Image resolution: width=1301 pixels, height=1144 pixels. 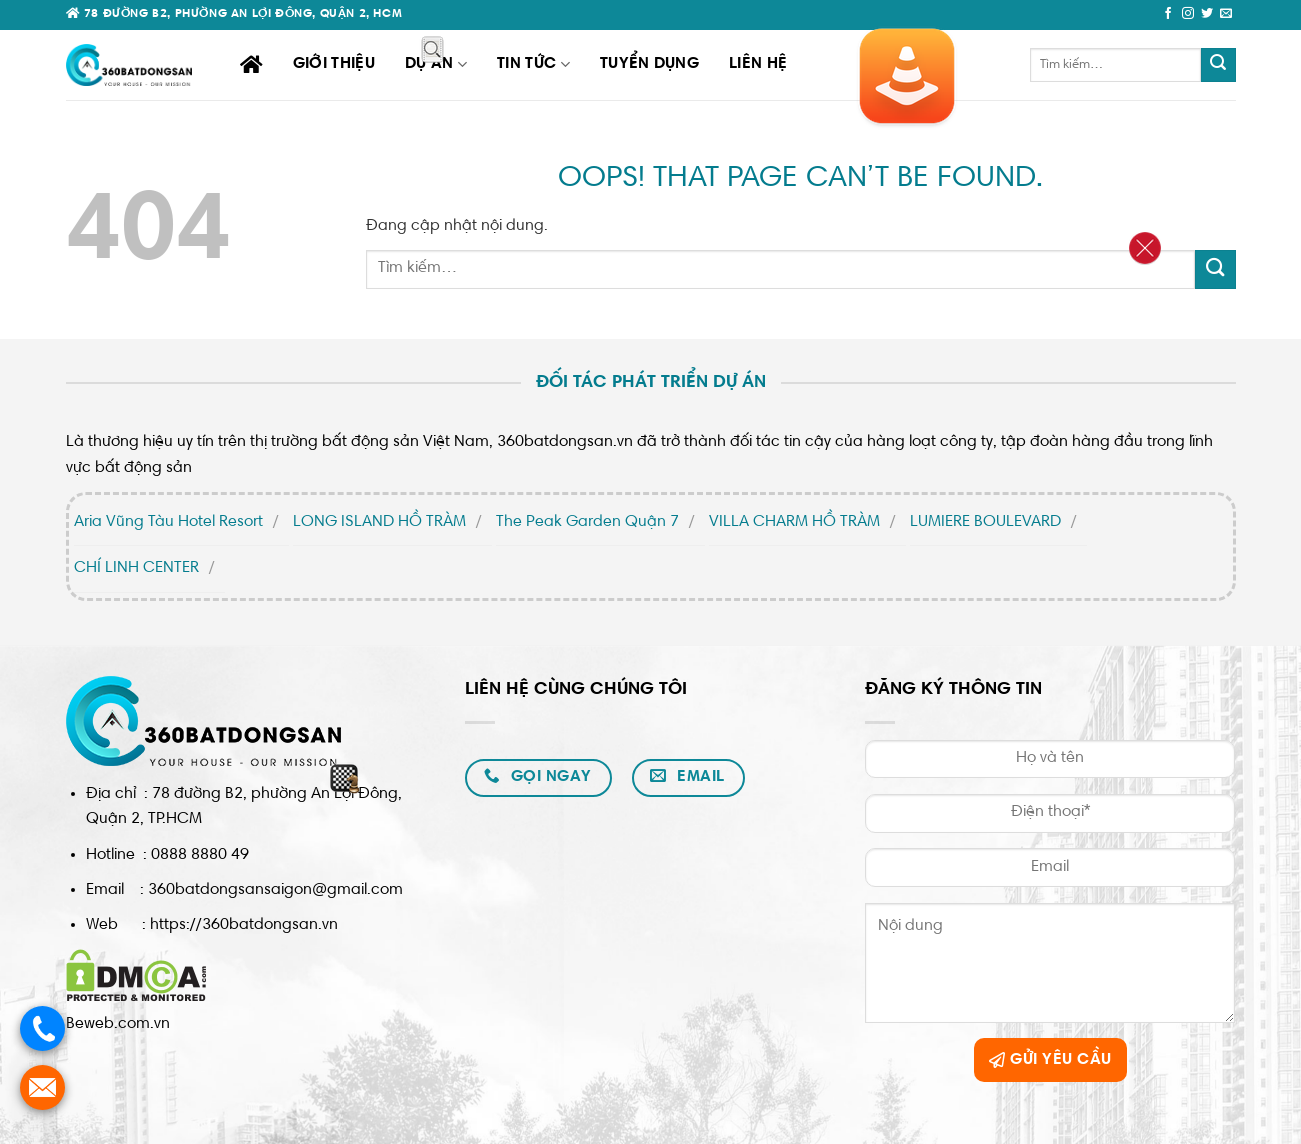 What do you see at coordinates (907, 76) in the screenshot?
I see `open VLC media player` at bounding box center [907, 76].